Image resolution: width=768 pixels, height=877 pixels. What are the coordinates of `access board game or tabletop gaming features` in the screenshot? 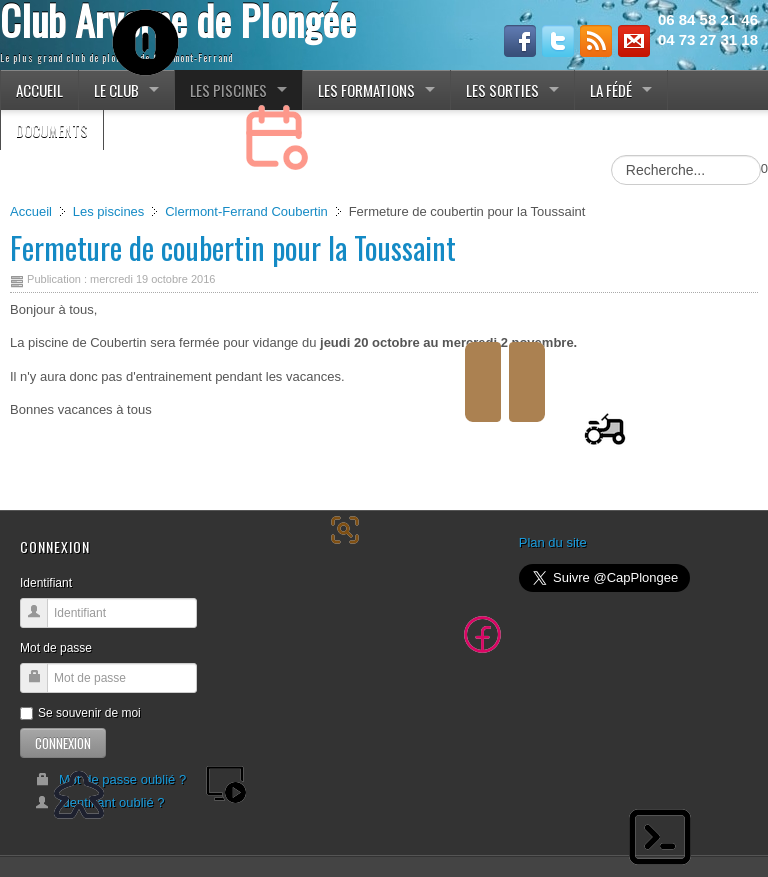 It's located at (79, 796).